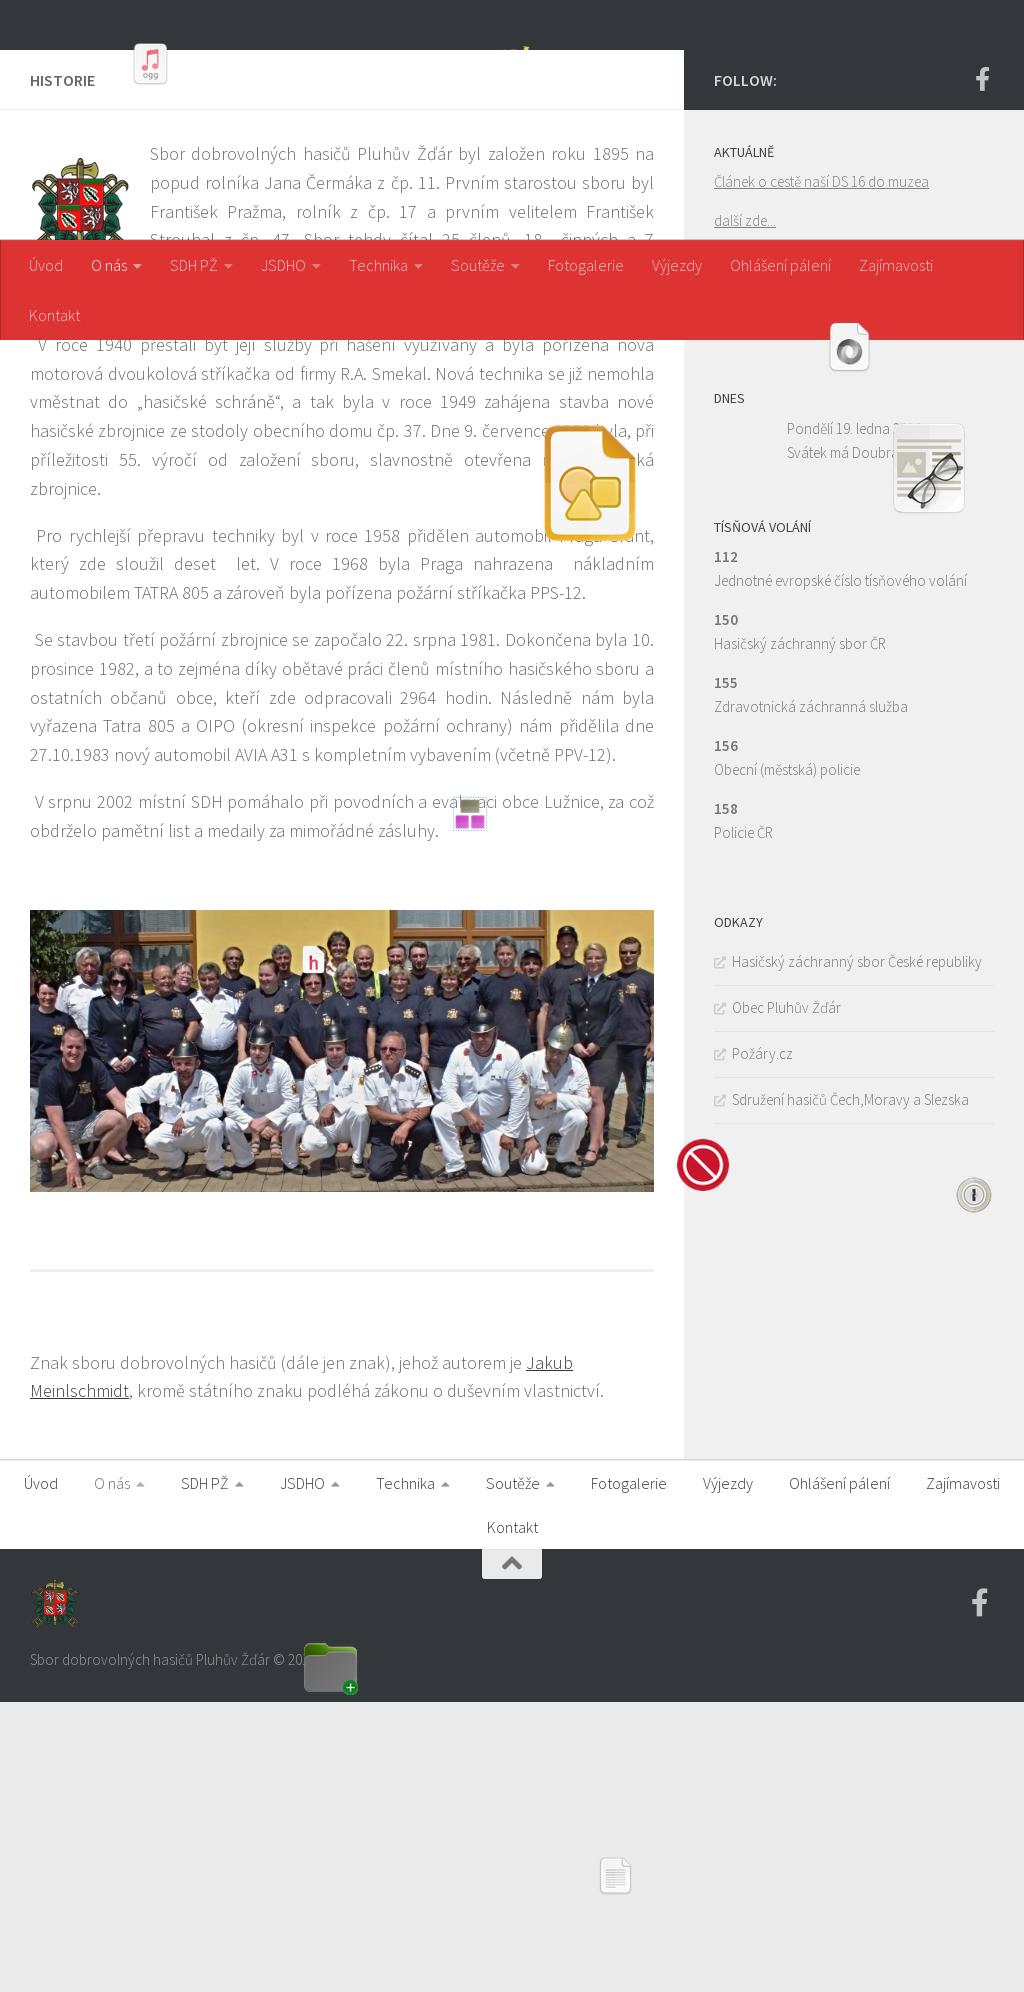 This screenshot has width=1024, height=1992. What do you see at coordinates (974, 1195) in the screenshot?
I see `open the passwords app` at bounding box center [974, 1195].